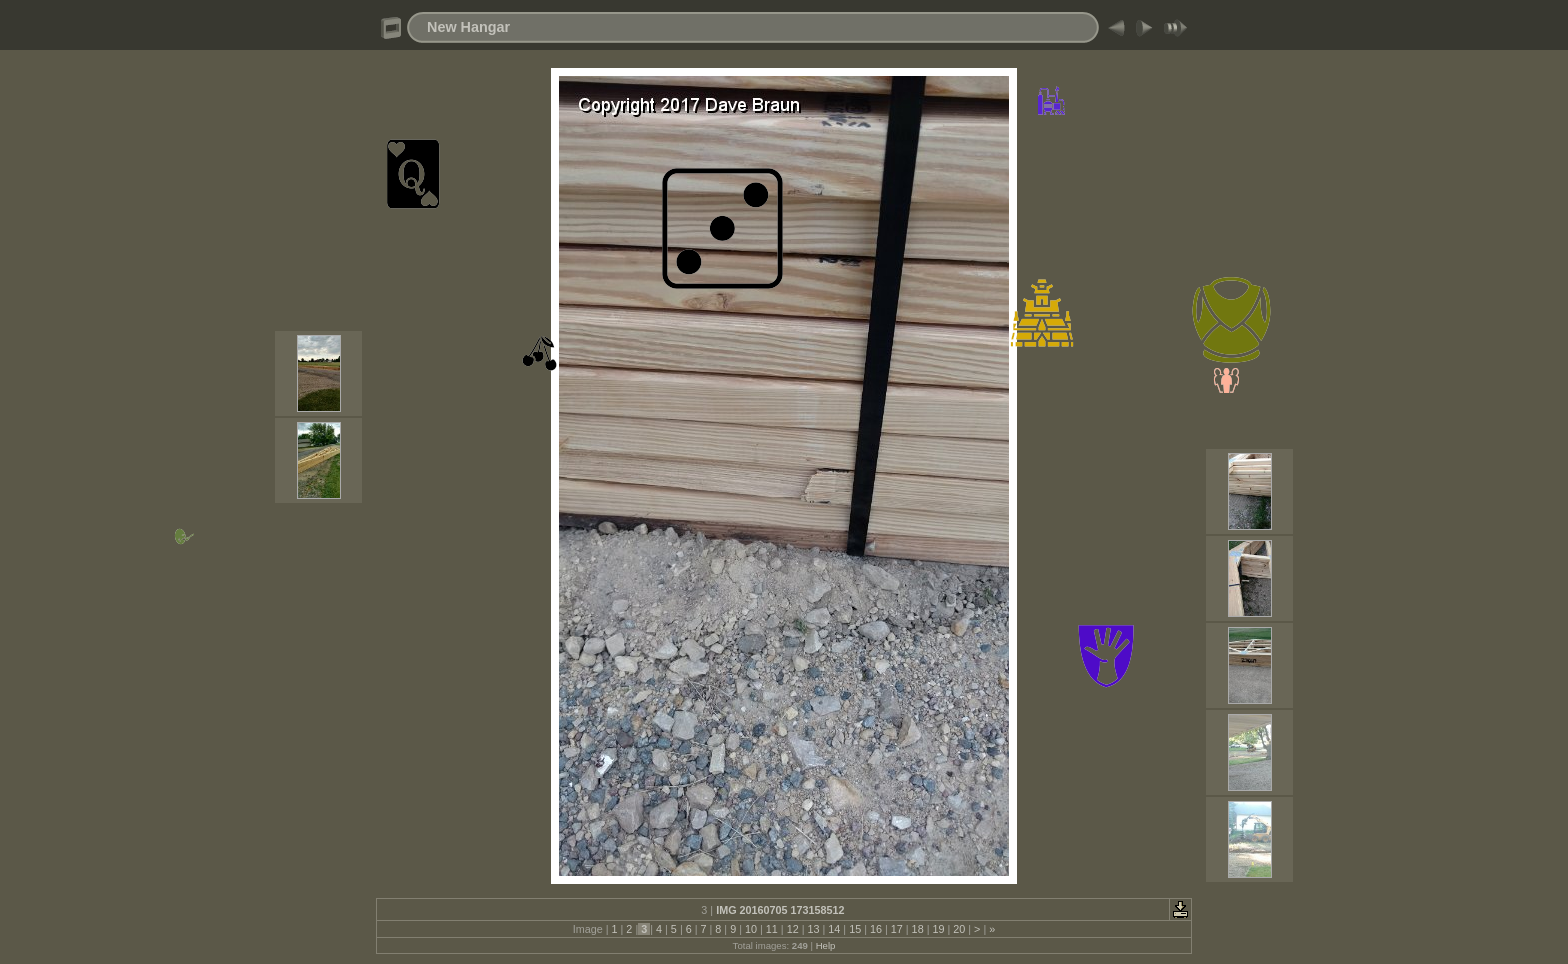 The width and height of the screenshot is (1568, 964). Describe the element at coordinates (539, 352) in the screenshot. I see `indicates bonus or reward in a game` at that location.